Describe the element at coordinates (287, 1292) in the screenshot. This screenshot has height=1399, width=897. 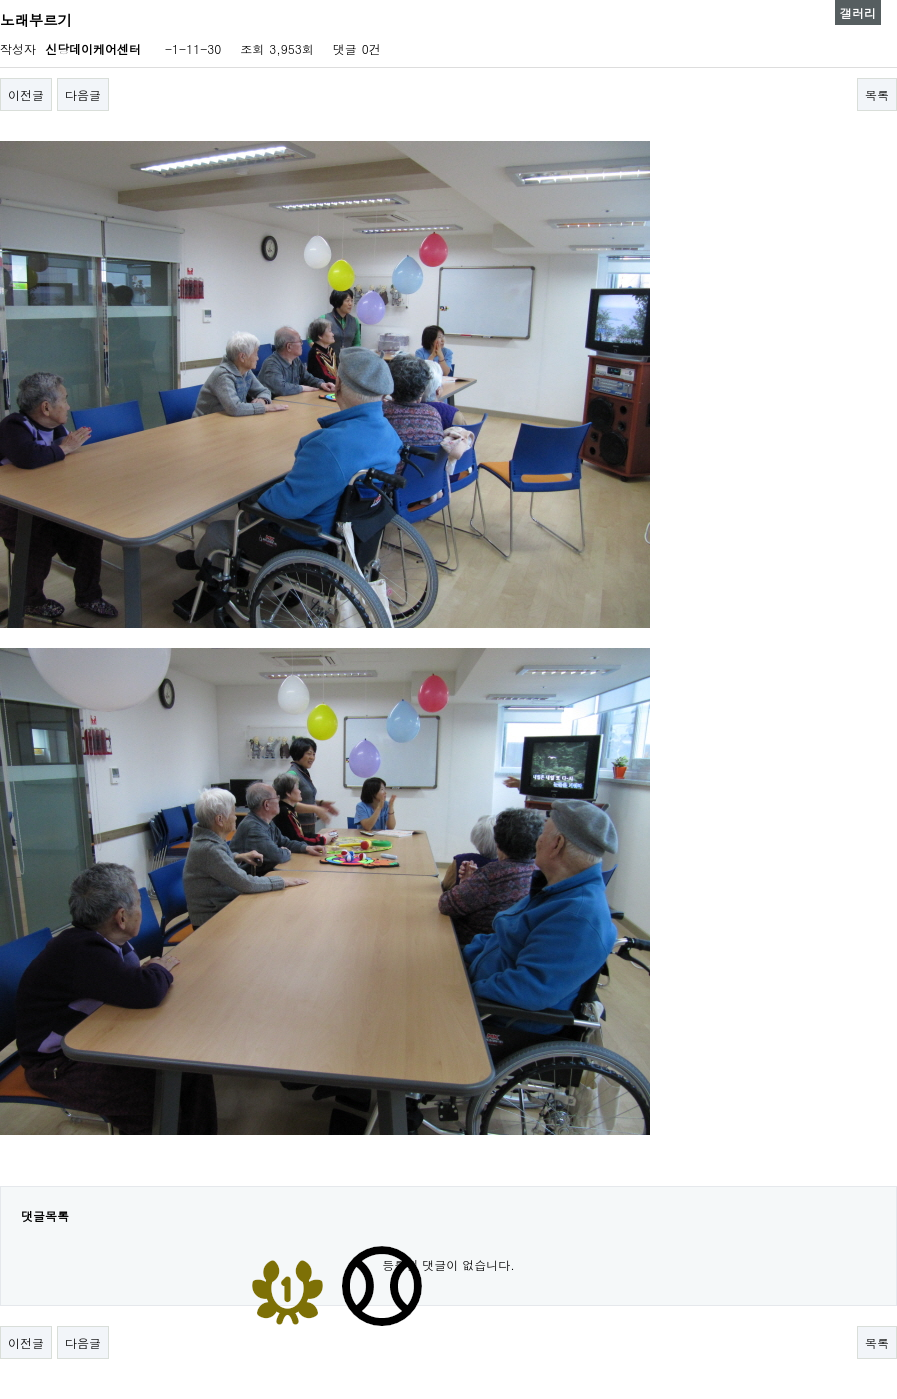
I see `indicates first place or top ranking` at that location.